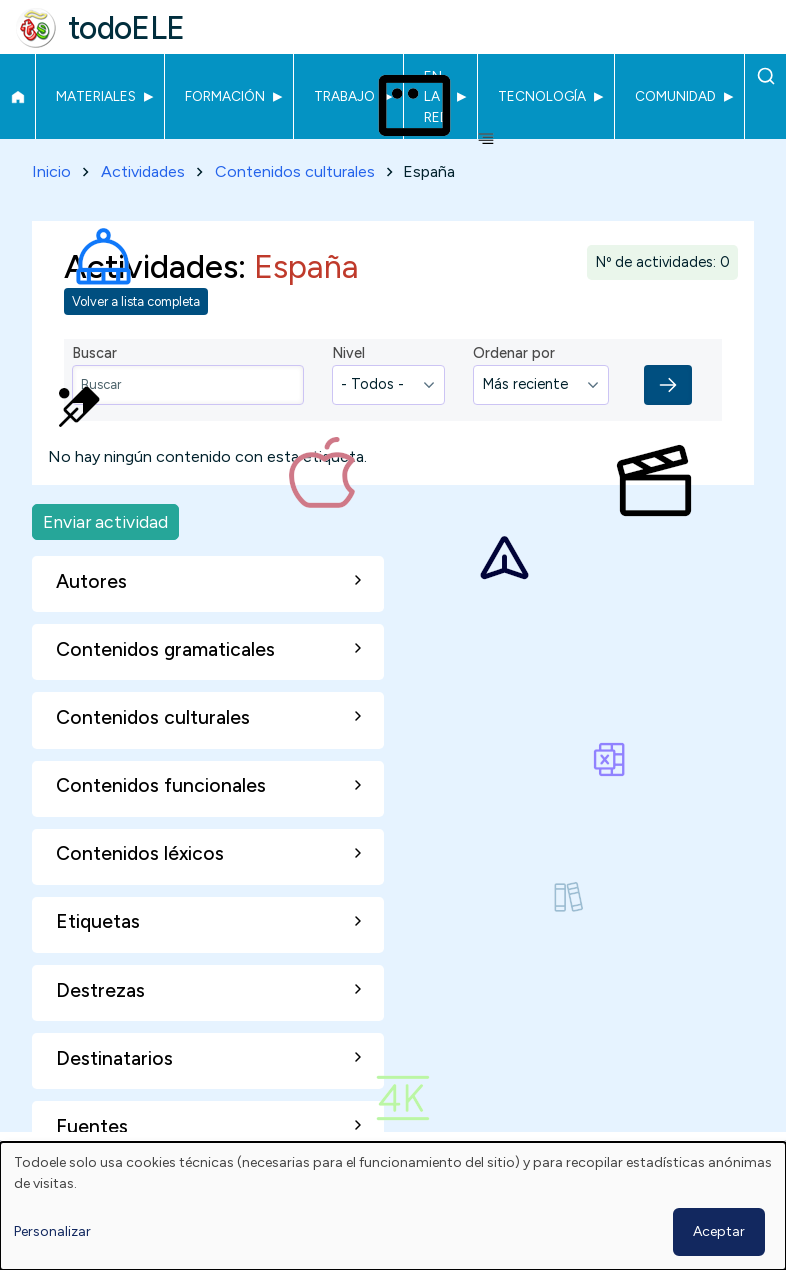  Describe the element at coordinates (77, 406) in the screenshot. I see `access cricket sports scores or content` at that location.